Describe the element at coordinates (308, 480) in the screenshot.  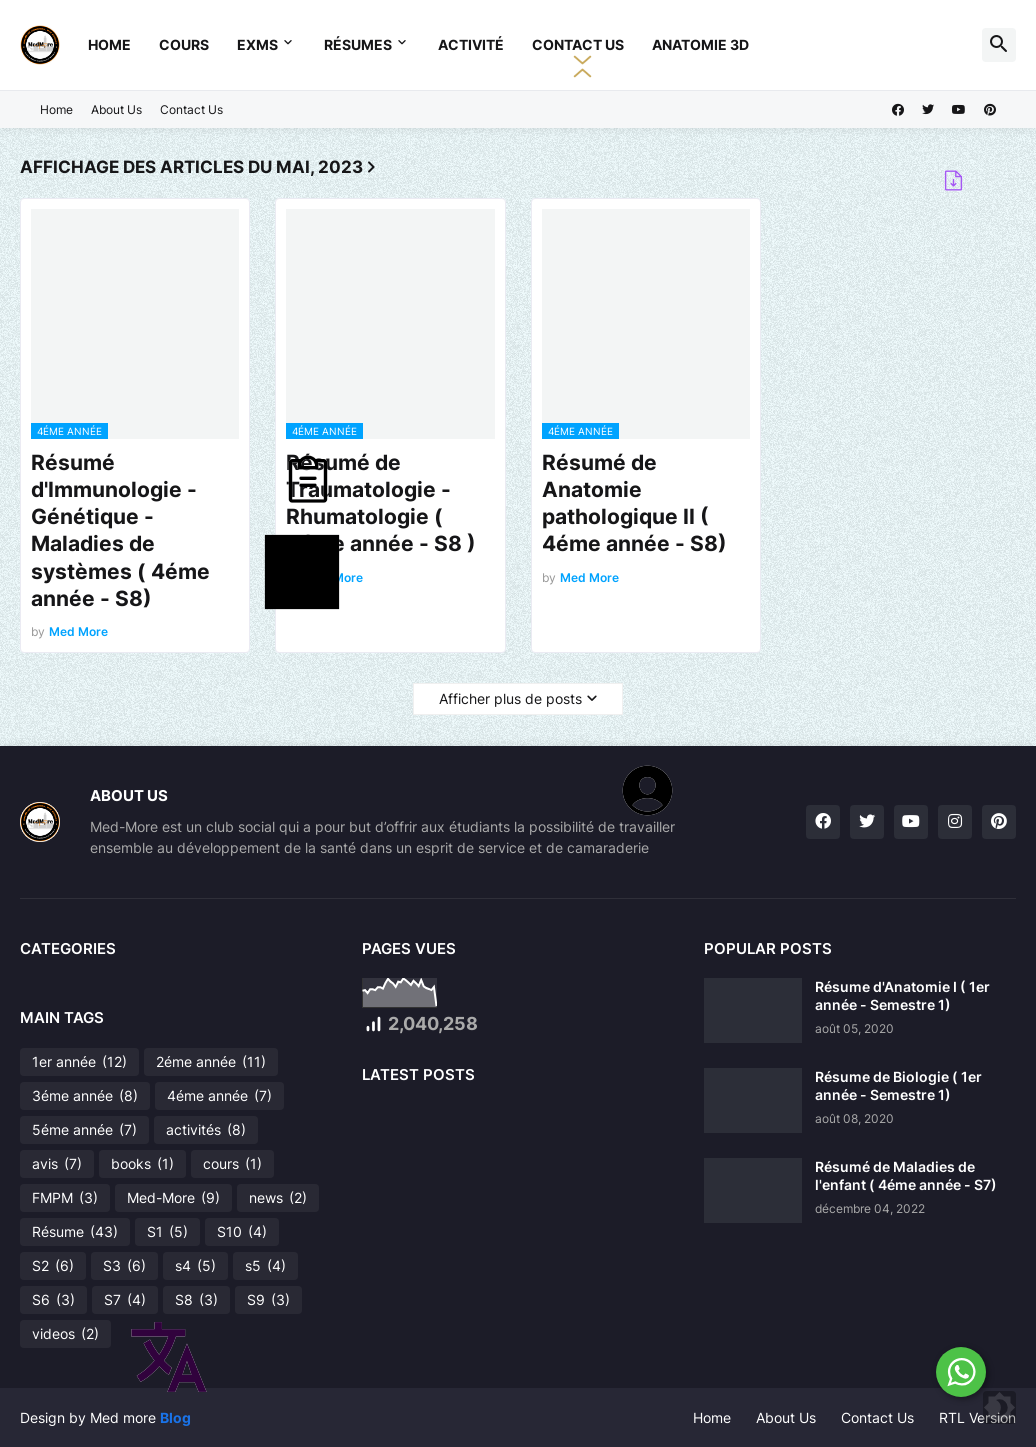
I see `view clipboard contents` at that location.